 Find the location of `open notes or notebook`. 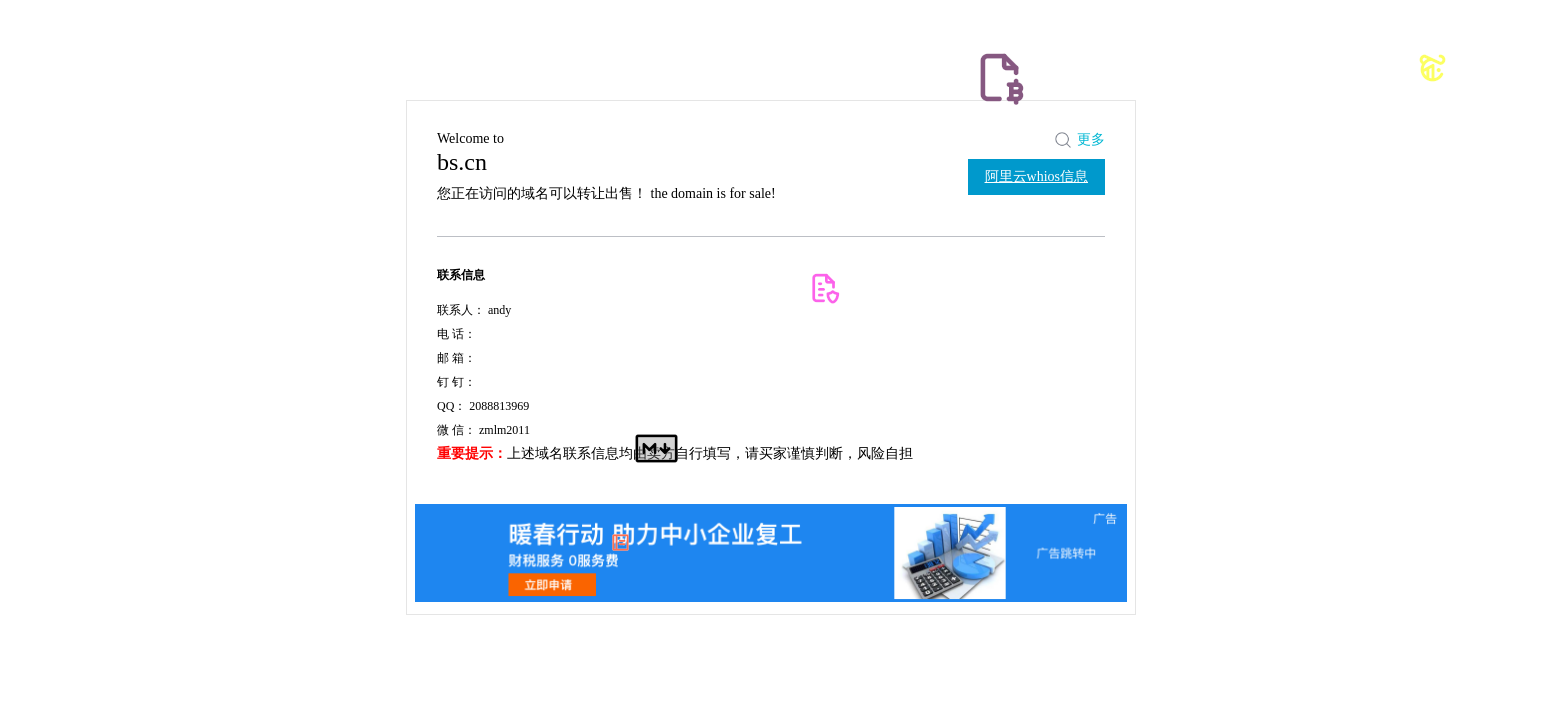

open notes or notebook is located at coordinates (620, 542).